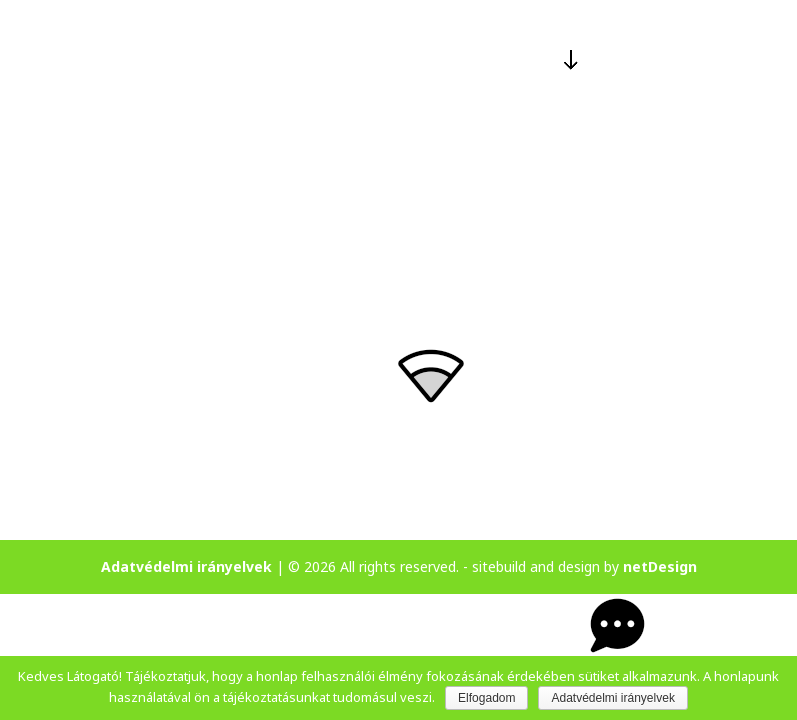  Describe the element at coordinates (571, 60) in the screenshot. I see `navigate or scroll downward` at that location.